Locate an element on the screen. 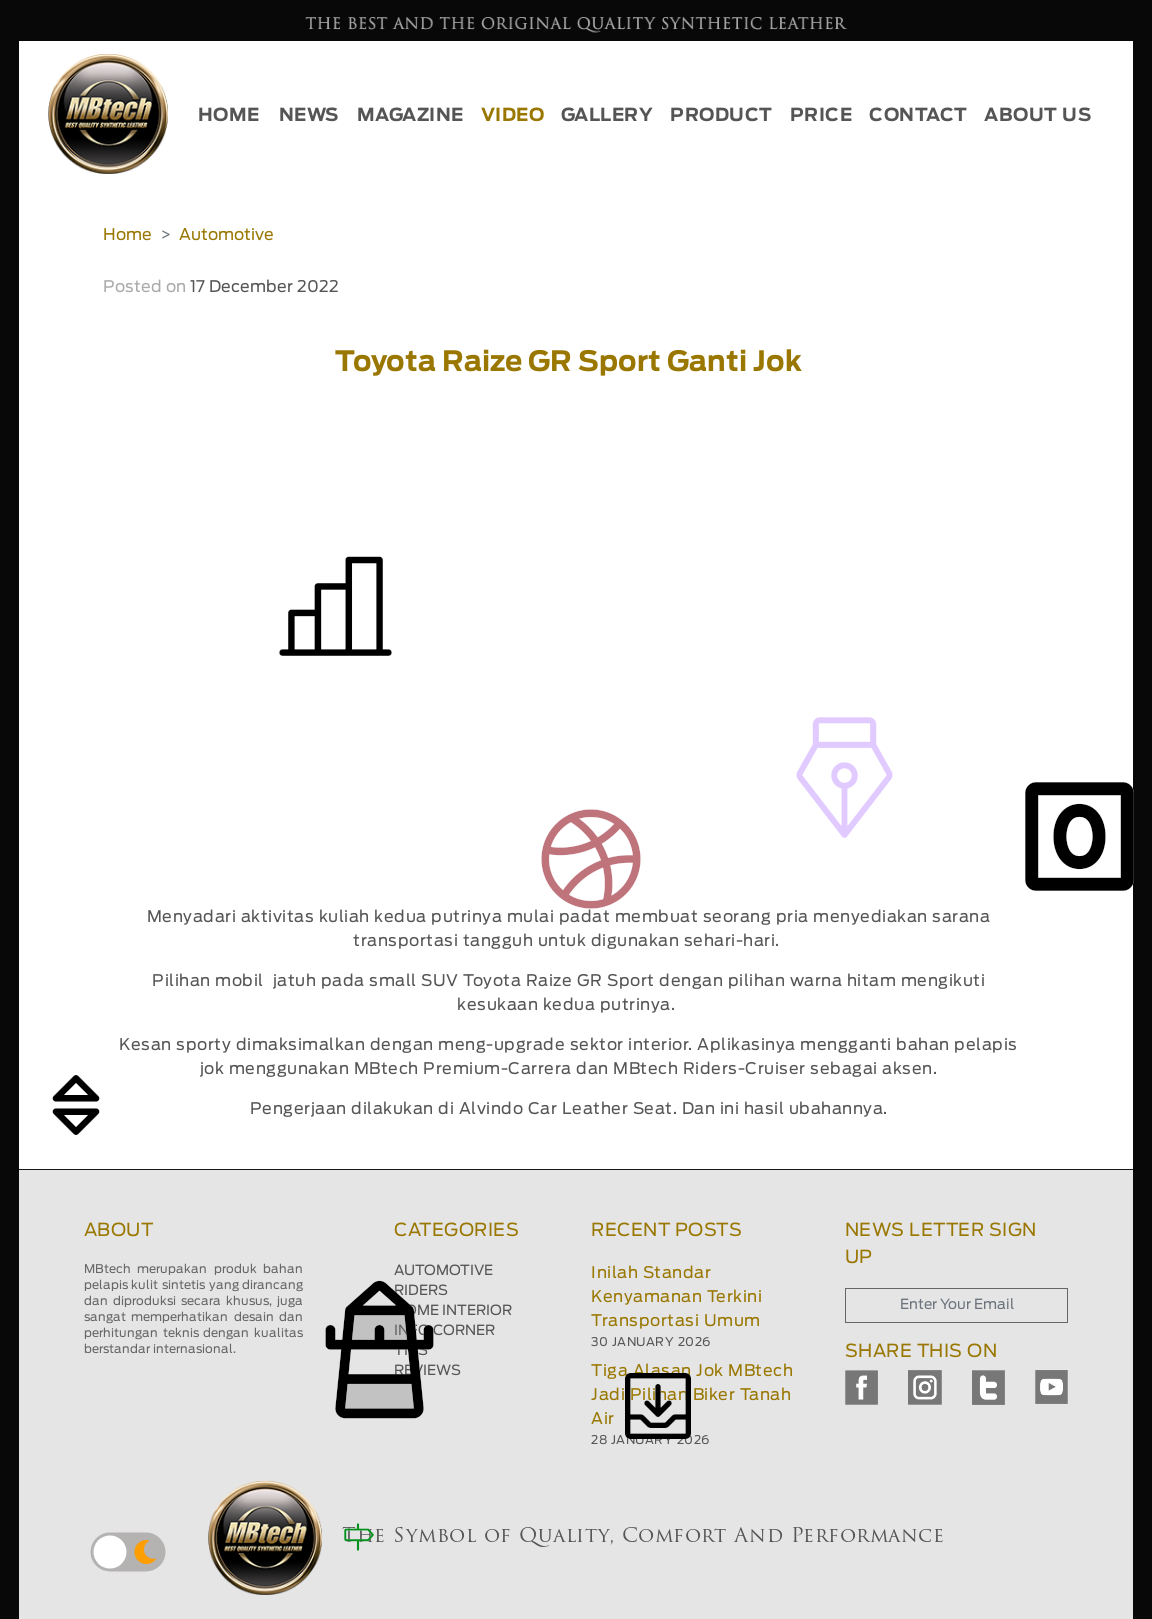 Image resolution: width=1152 pixels, height=1619 pixels. access drawing or illustration tools is located at coordinates (844, 773).